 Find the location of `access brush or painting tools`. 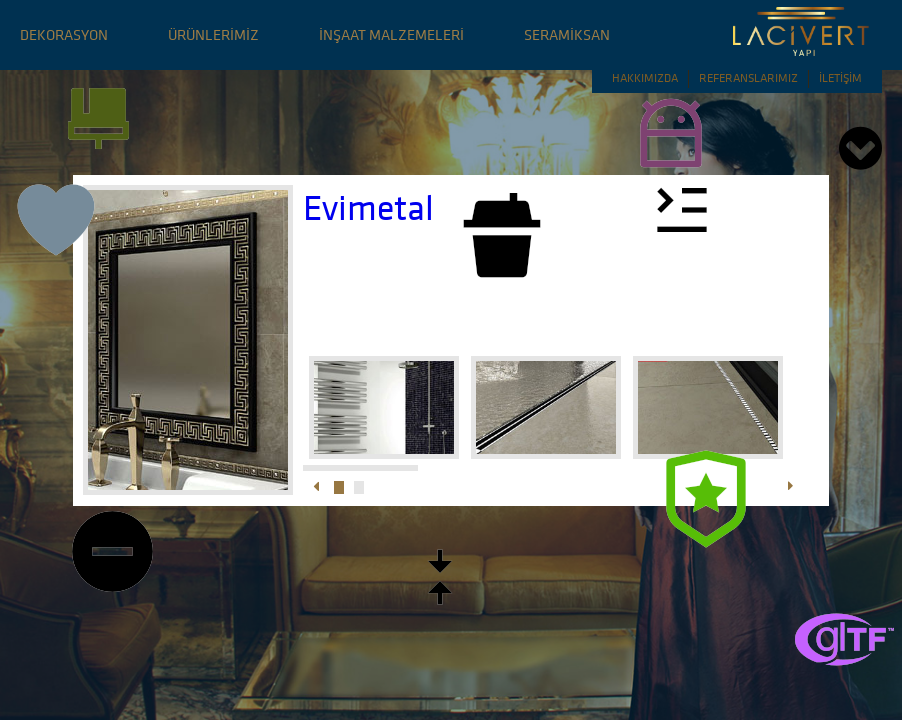

access brush or painting tools is located at coordinates (98, 115).